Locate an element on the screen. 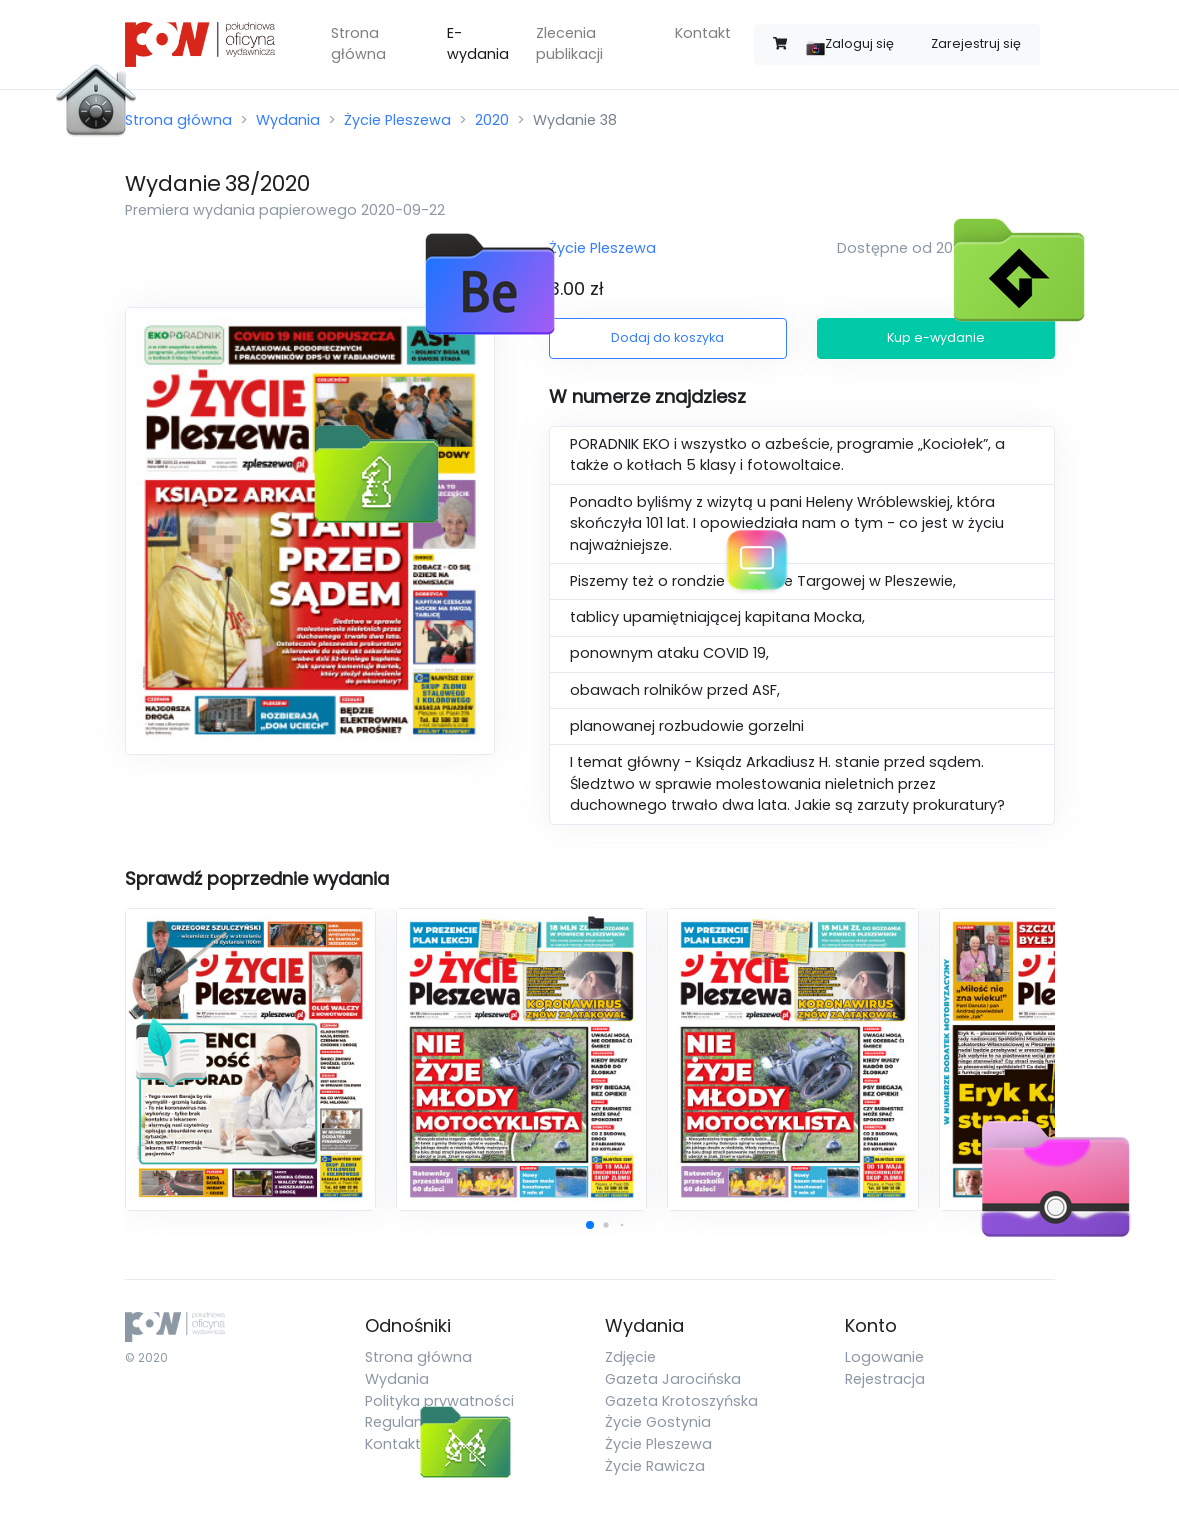 The width and height of the screenshot is (1179, 1525). open foliate e-book reader library is located at coordinates (171, 1054).